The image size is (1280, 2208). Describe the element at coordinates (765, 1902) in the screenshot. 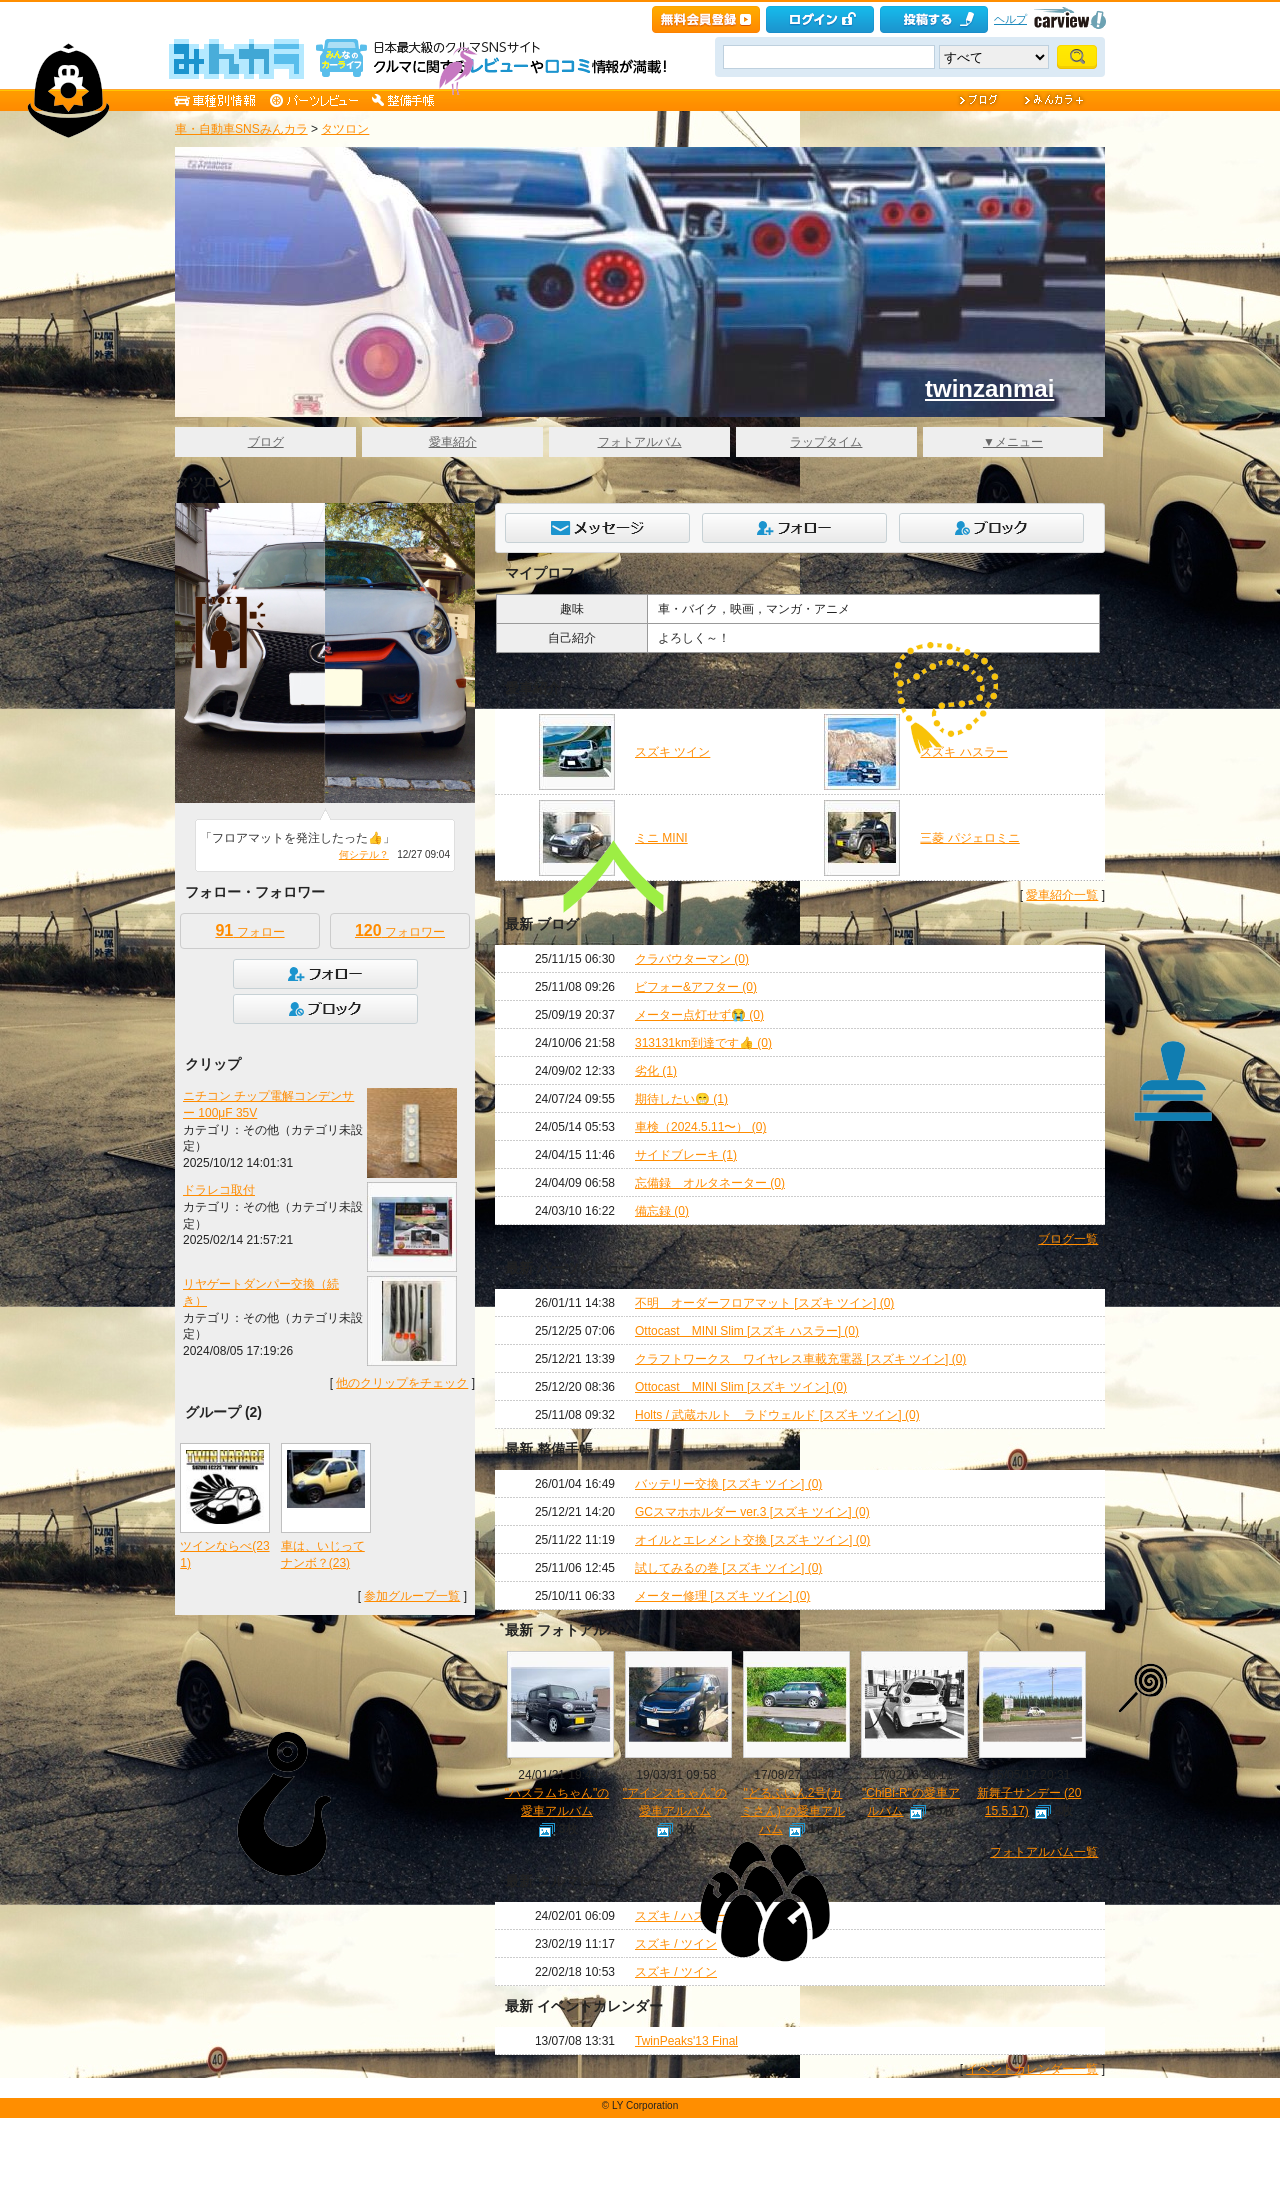

I see `indicates a nest or breeding area in gameplay` at that location.